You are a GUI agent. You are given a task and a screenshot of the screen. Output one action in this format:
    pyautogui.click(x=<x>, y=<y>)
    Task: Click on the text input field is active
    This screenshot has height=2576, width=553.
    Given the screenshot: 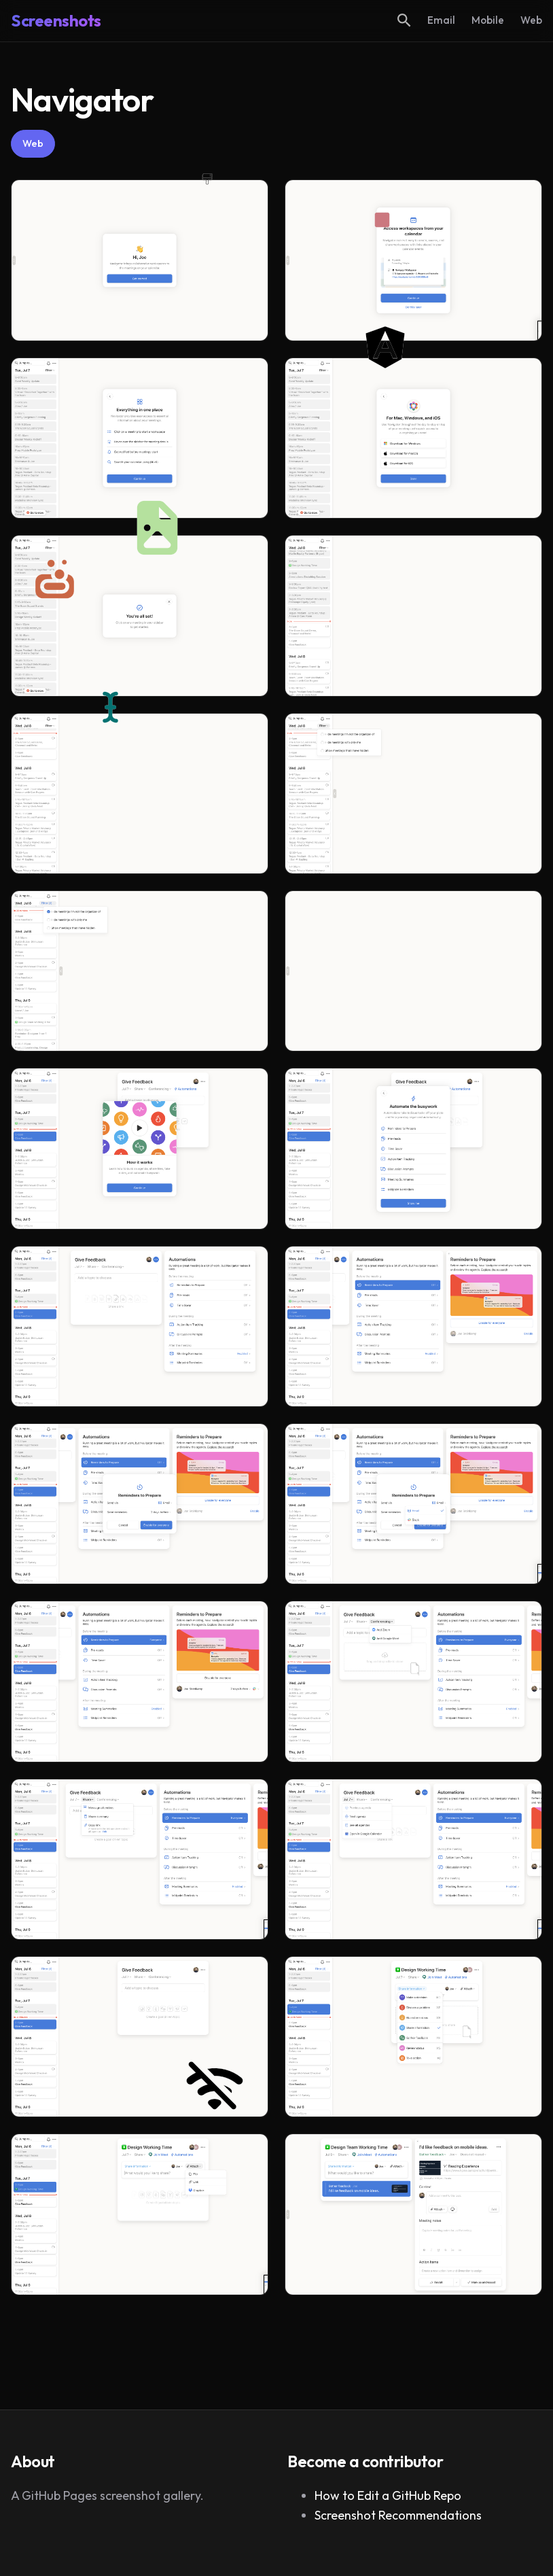 What is the action you would take?
    pyautogui.click(x=110, y=707)
    